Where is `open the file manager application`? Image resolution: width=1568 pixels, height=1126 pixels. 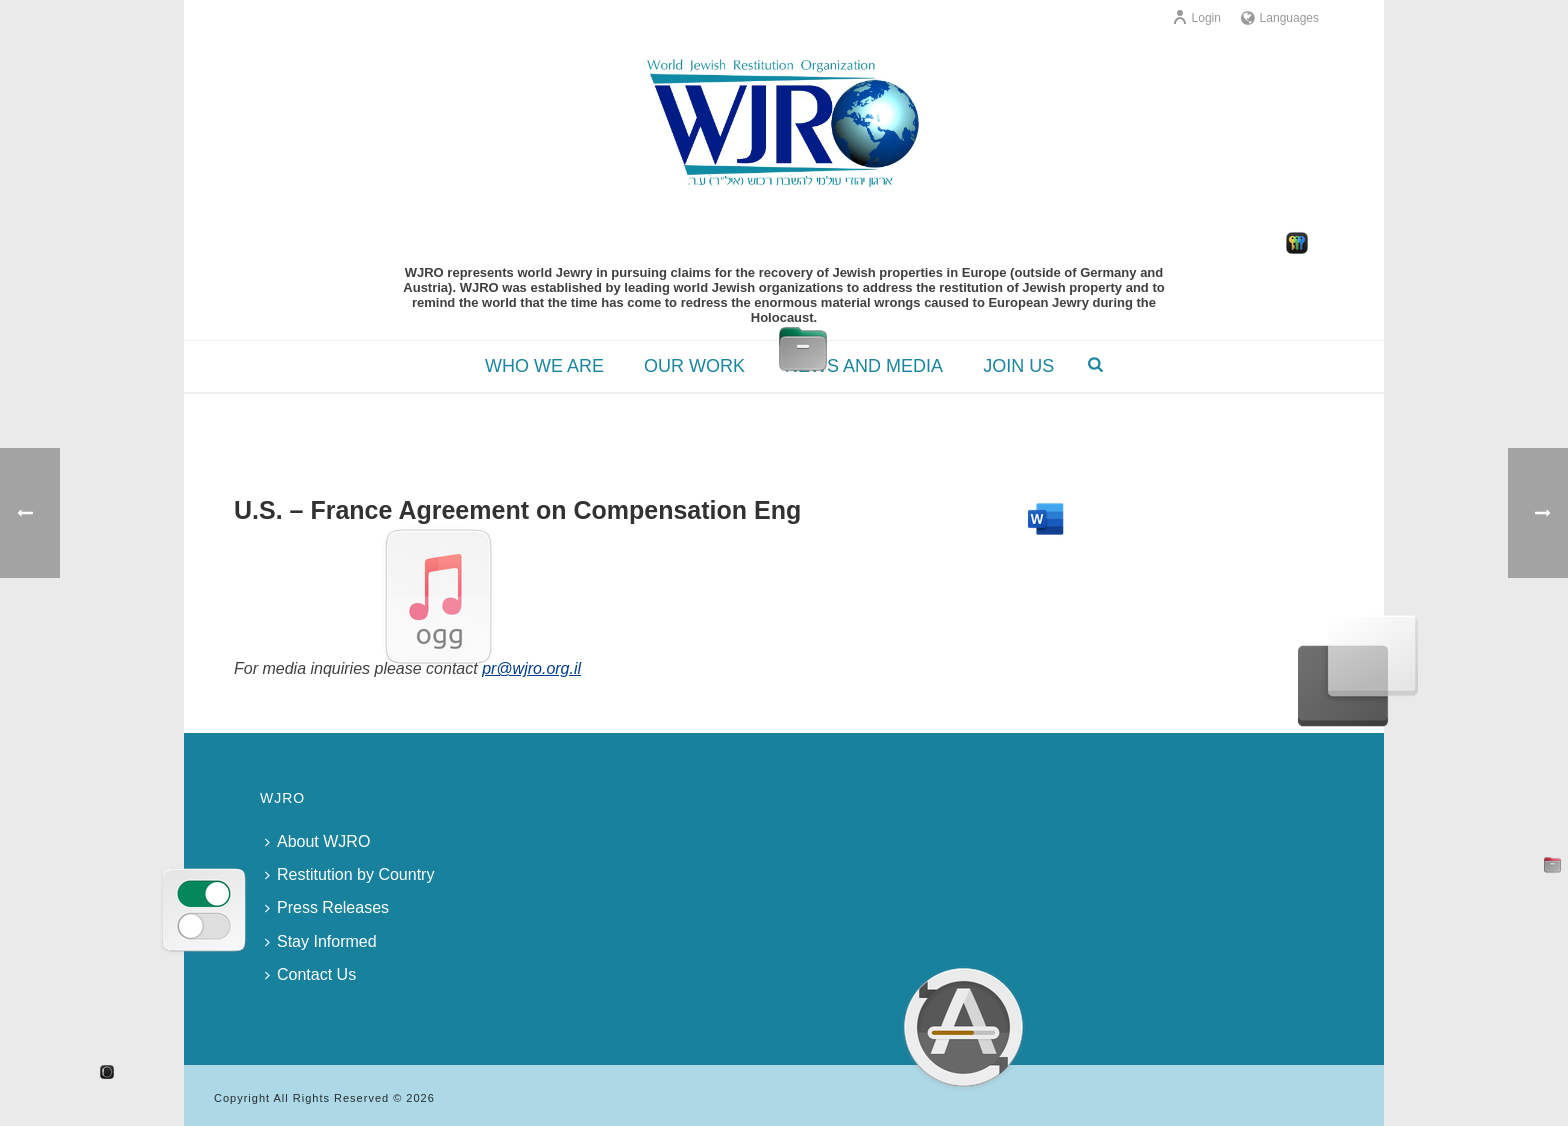
open the file manager application is located at coordinates (803, 349).